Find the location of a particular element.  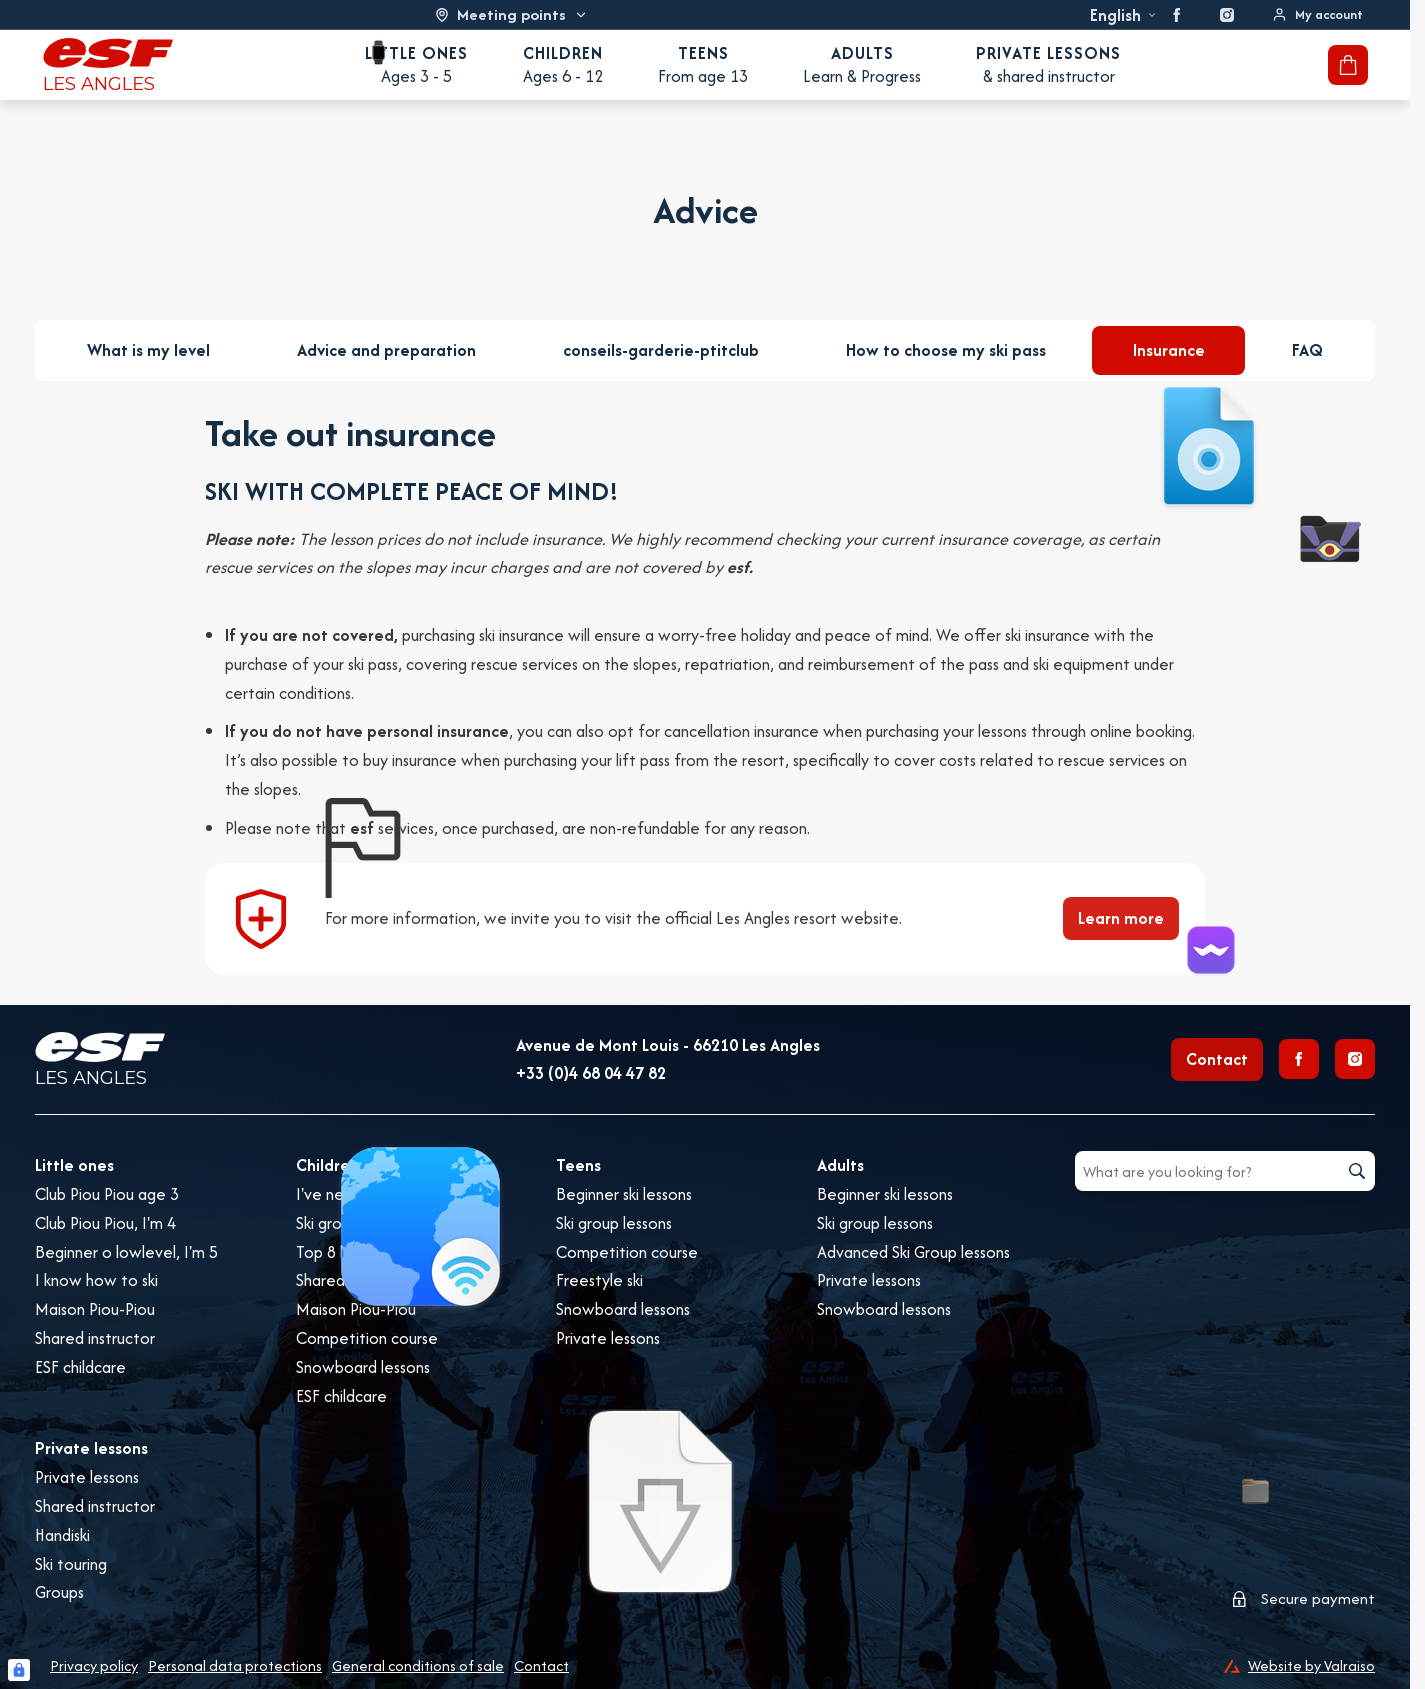

open folder containing Pokémon-style game files is located at coordinates (1329, 540).